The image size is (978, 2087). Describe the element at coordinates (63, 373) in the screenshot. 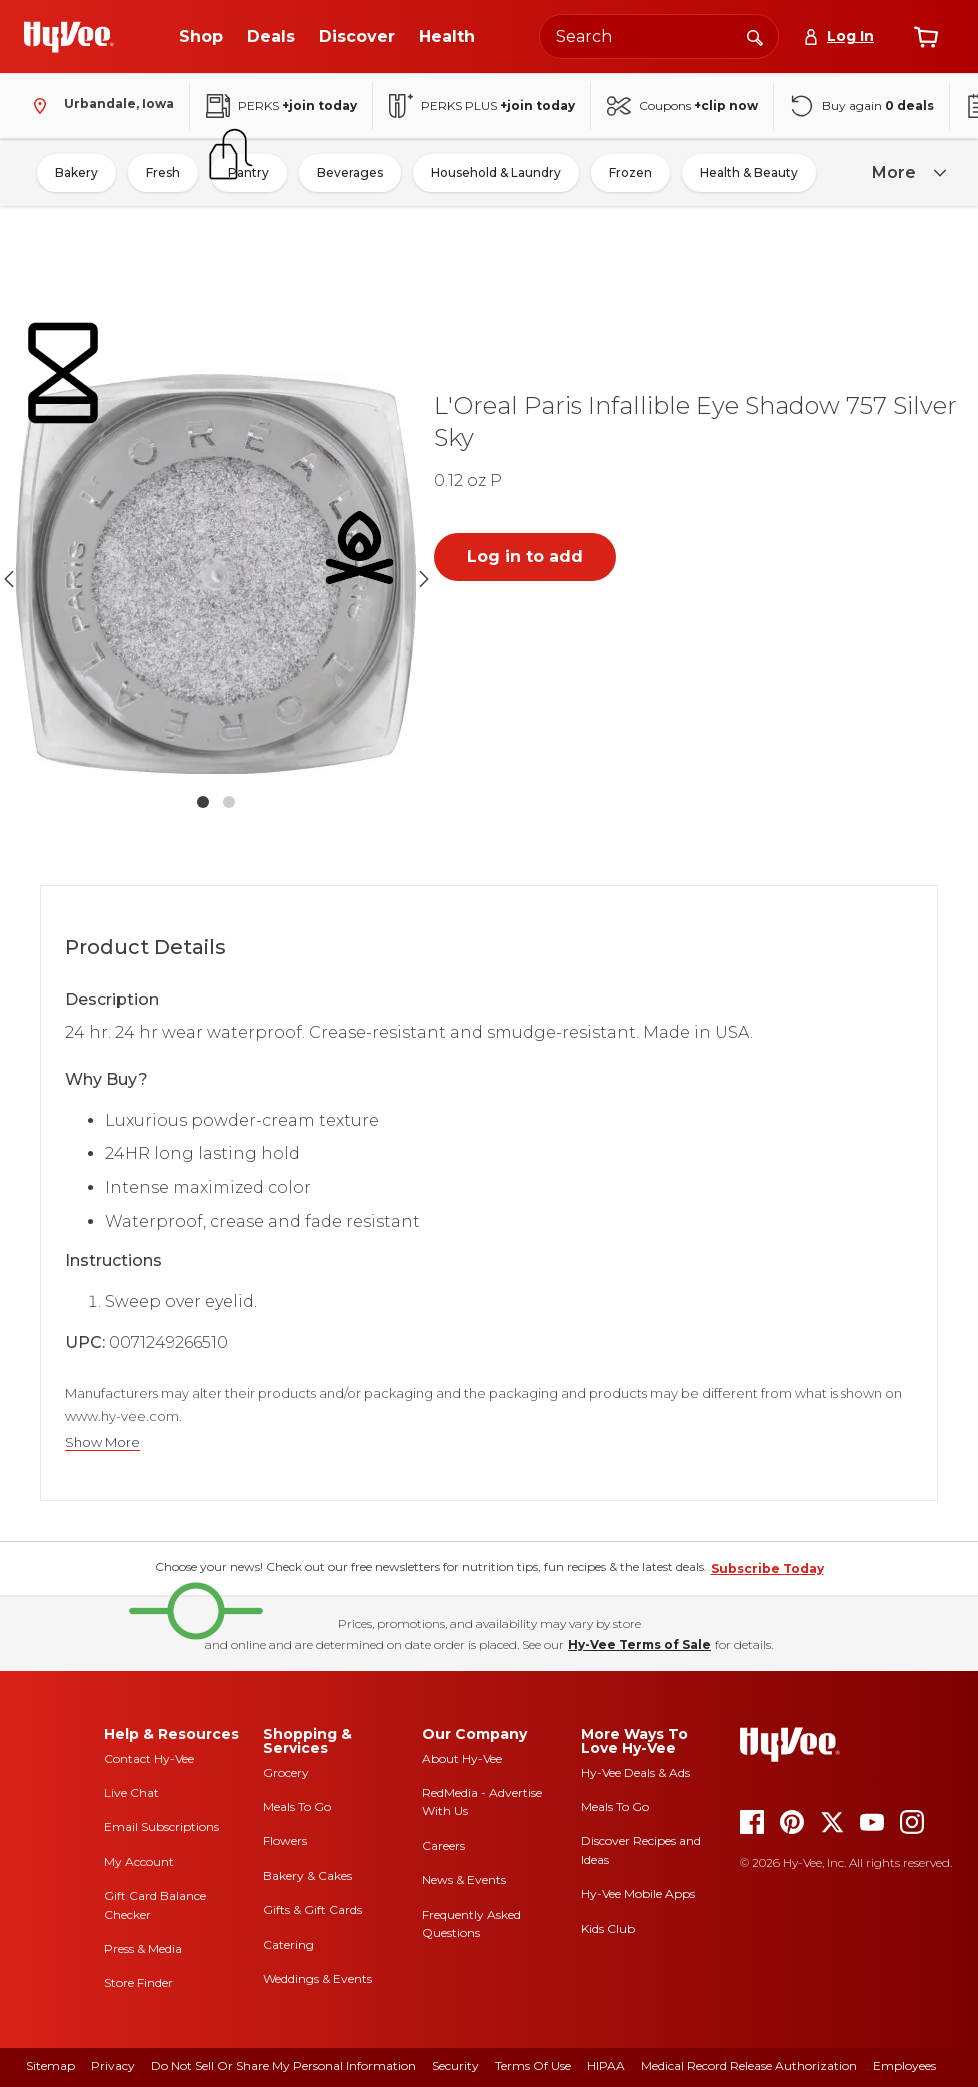

I see `indicates time is running low` at that location.